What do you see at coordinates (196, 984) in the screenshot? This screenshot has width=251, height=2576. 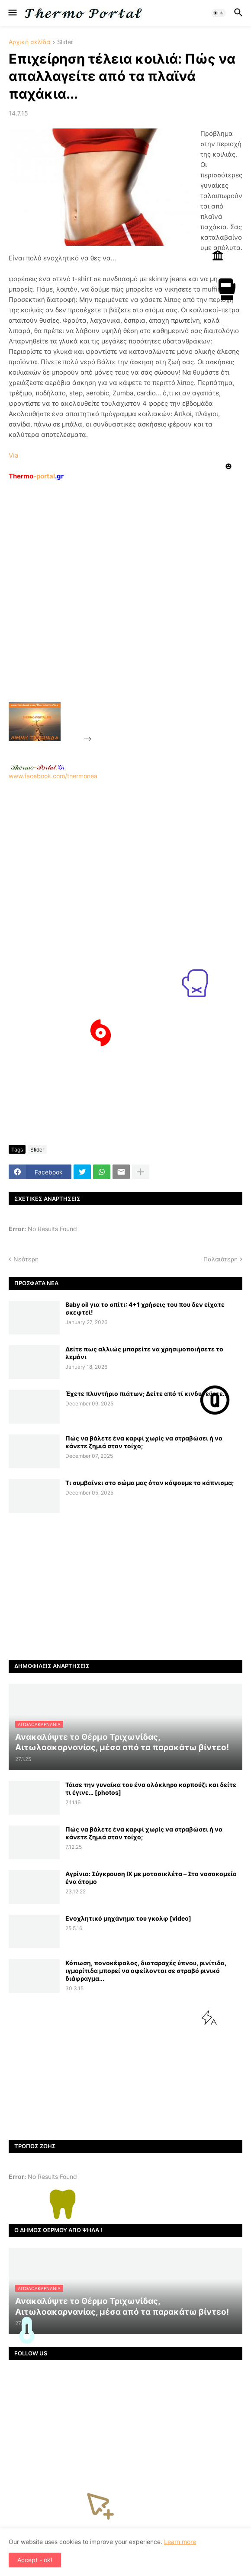 I see `access boxing or combat sports content` at bounding box center [196, 984].